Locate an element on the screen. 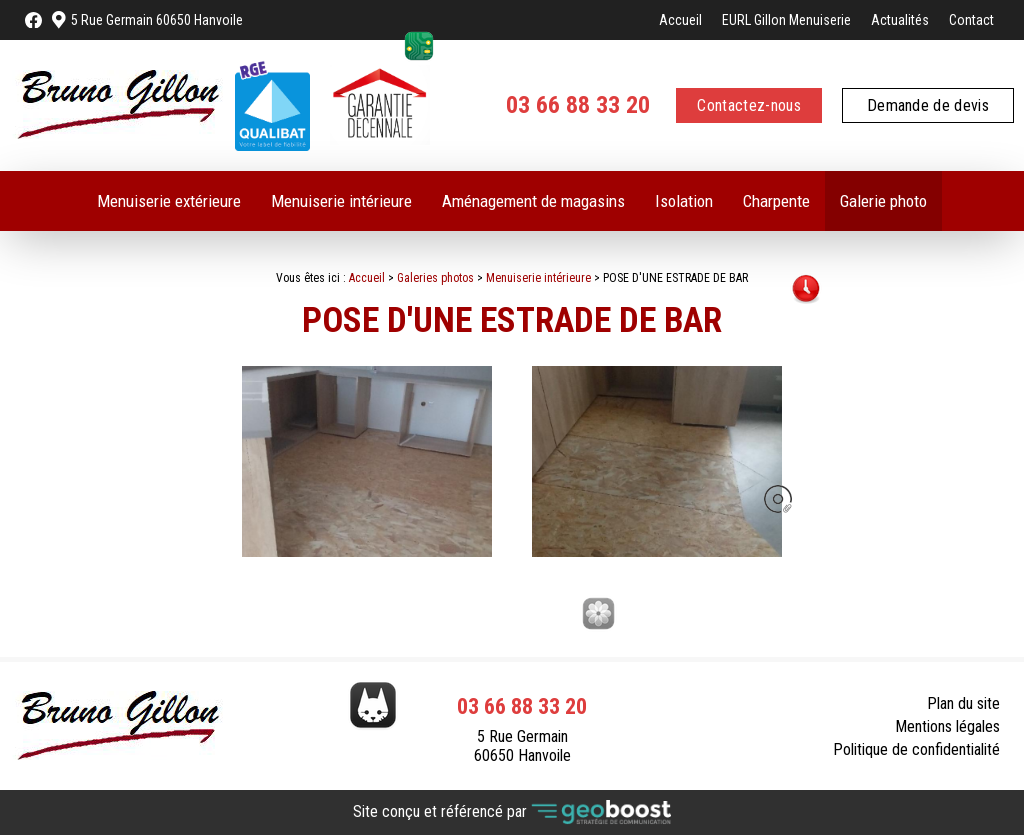  attach data from optical disc is located at coordinates (778, 499).